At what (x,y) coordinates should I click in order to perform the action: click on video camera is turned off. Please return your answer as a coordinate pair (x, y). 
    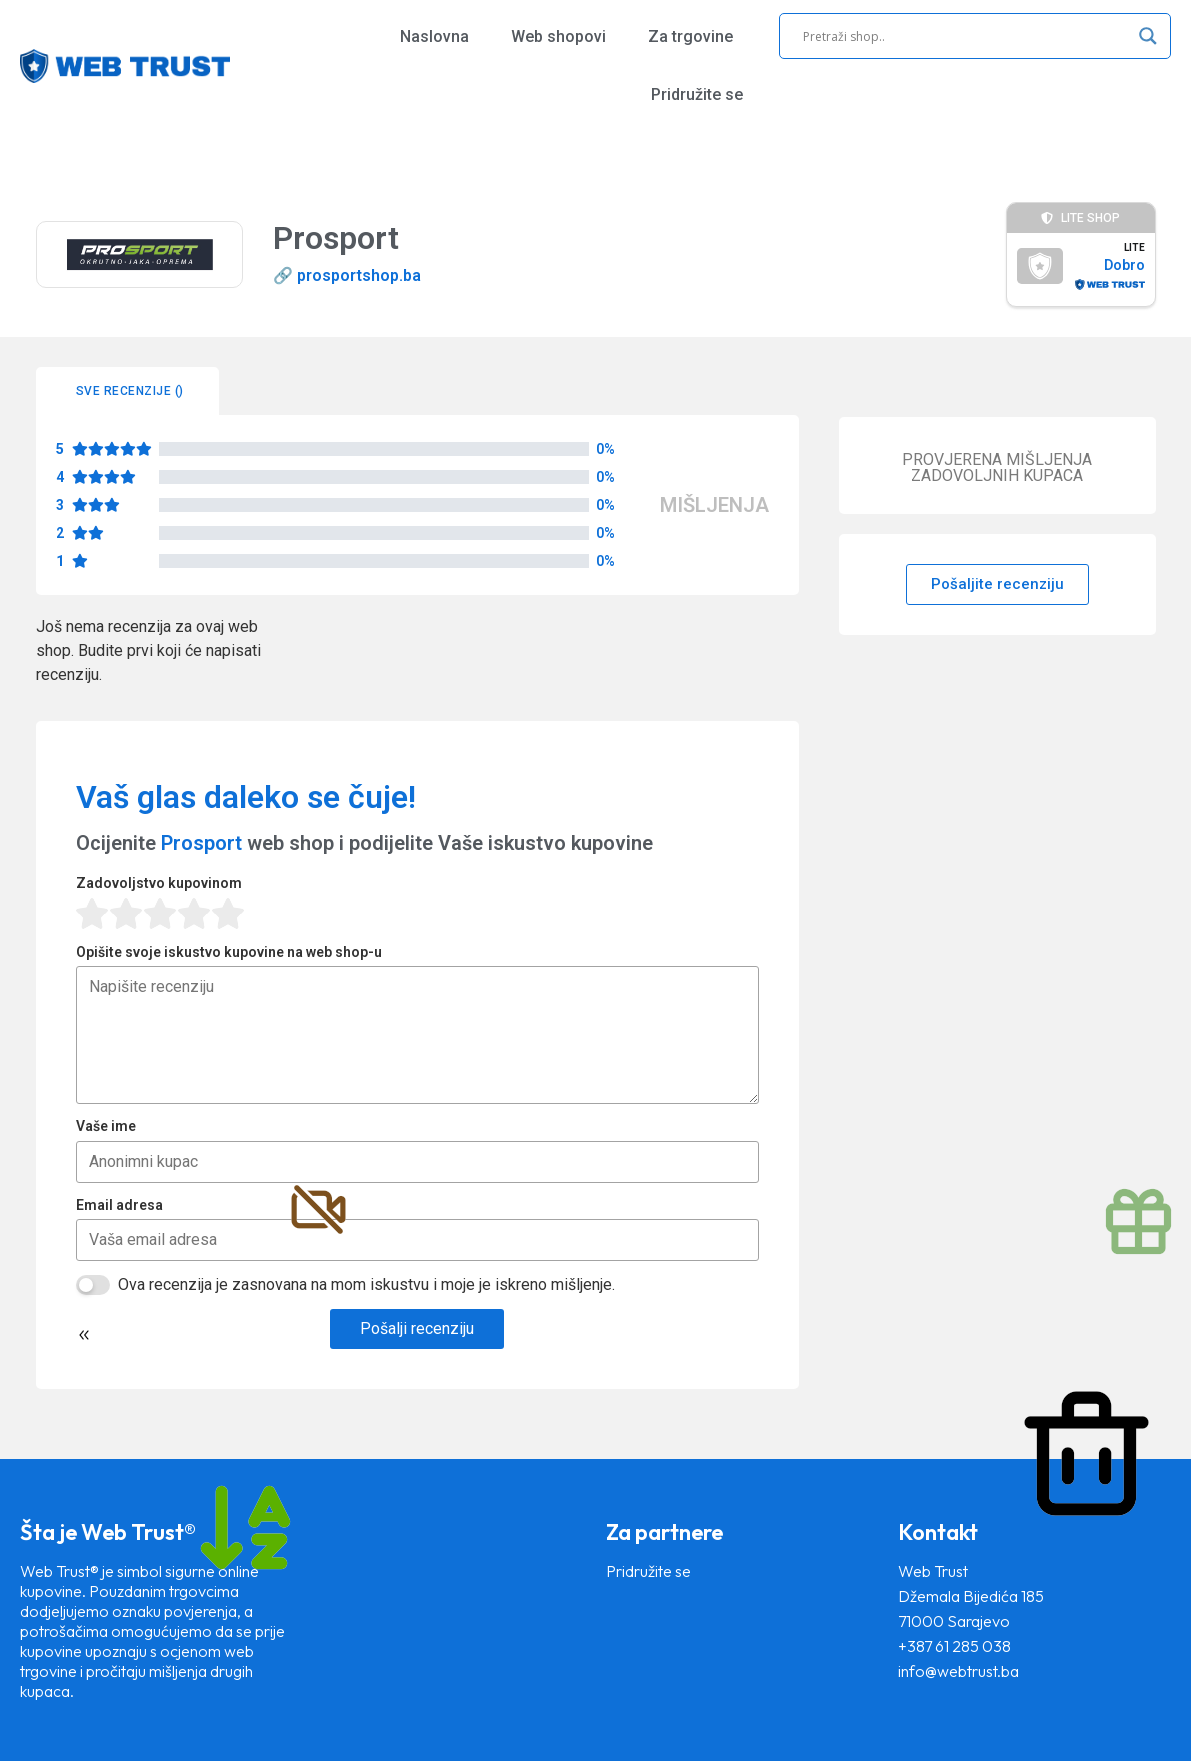
    Looking at the image, I should click on (318, 1209).